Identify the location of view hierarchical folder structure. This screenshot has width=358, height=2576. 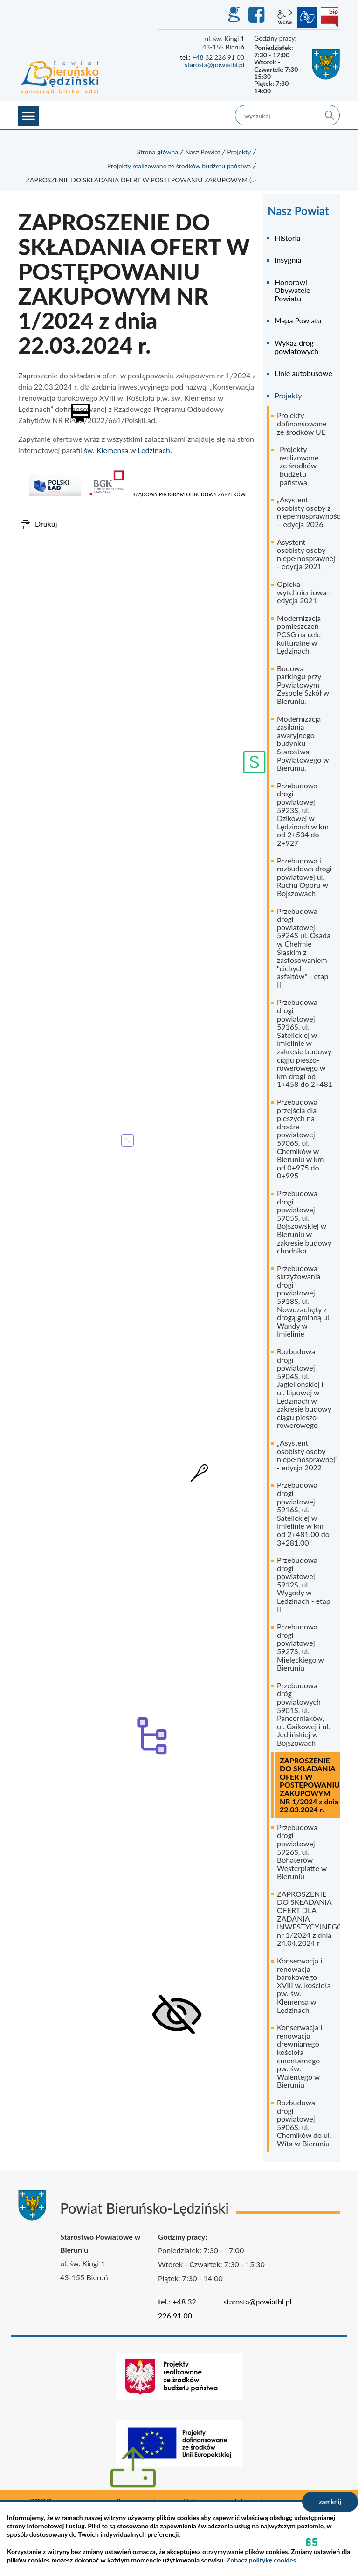
(151, 1736).